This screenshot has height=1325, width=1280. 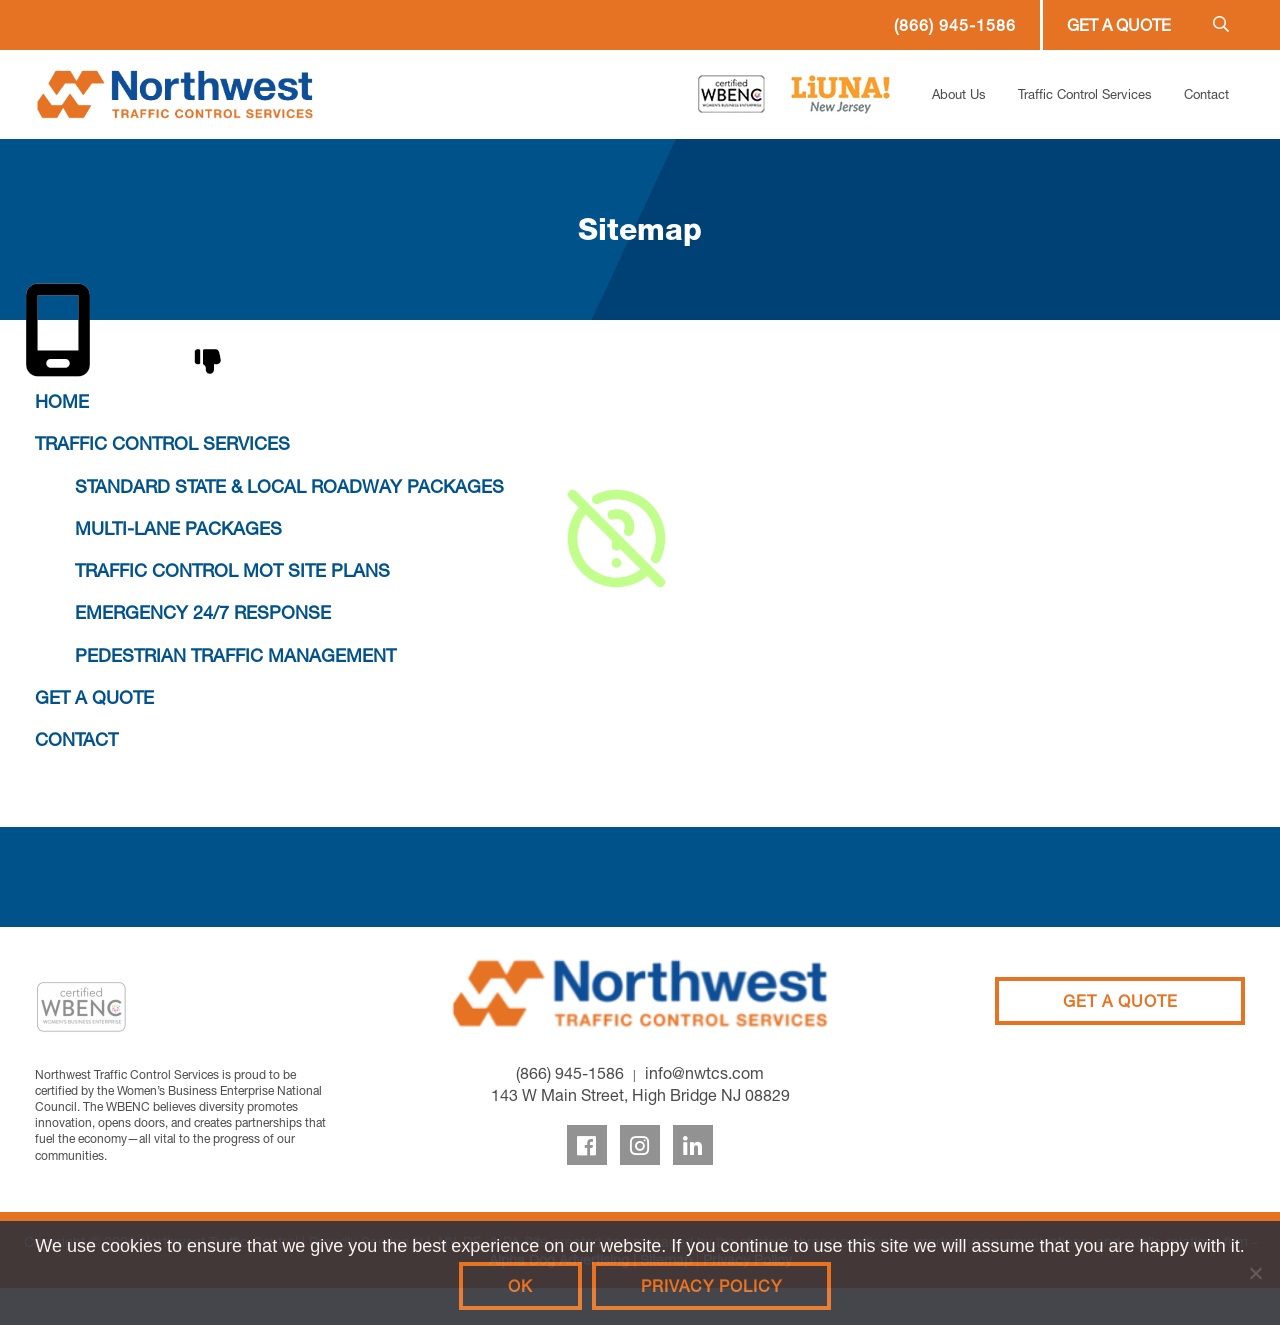 What do you see at coordinates (58, 330) in the screenshot?
I see `view mobile device settings` at bounding box center [58, 330].